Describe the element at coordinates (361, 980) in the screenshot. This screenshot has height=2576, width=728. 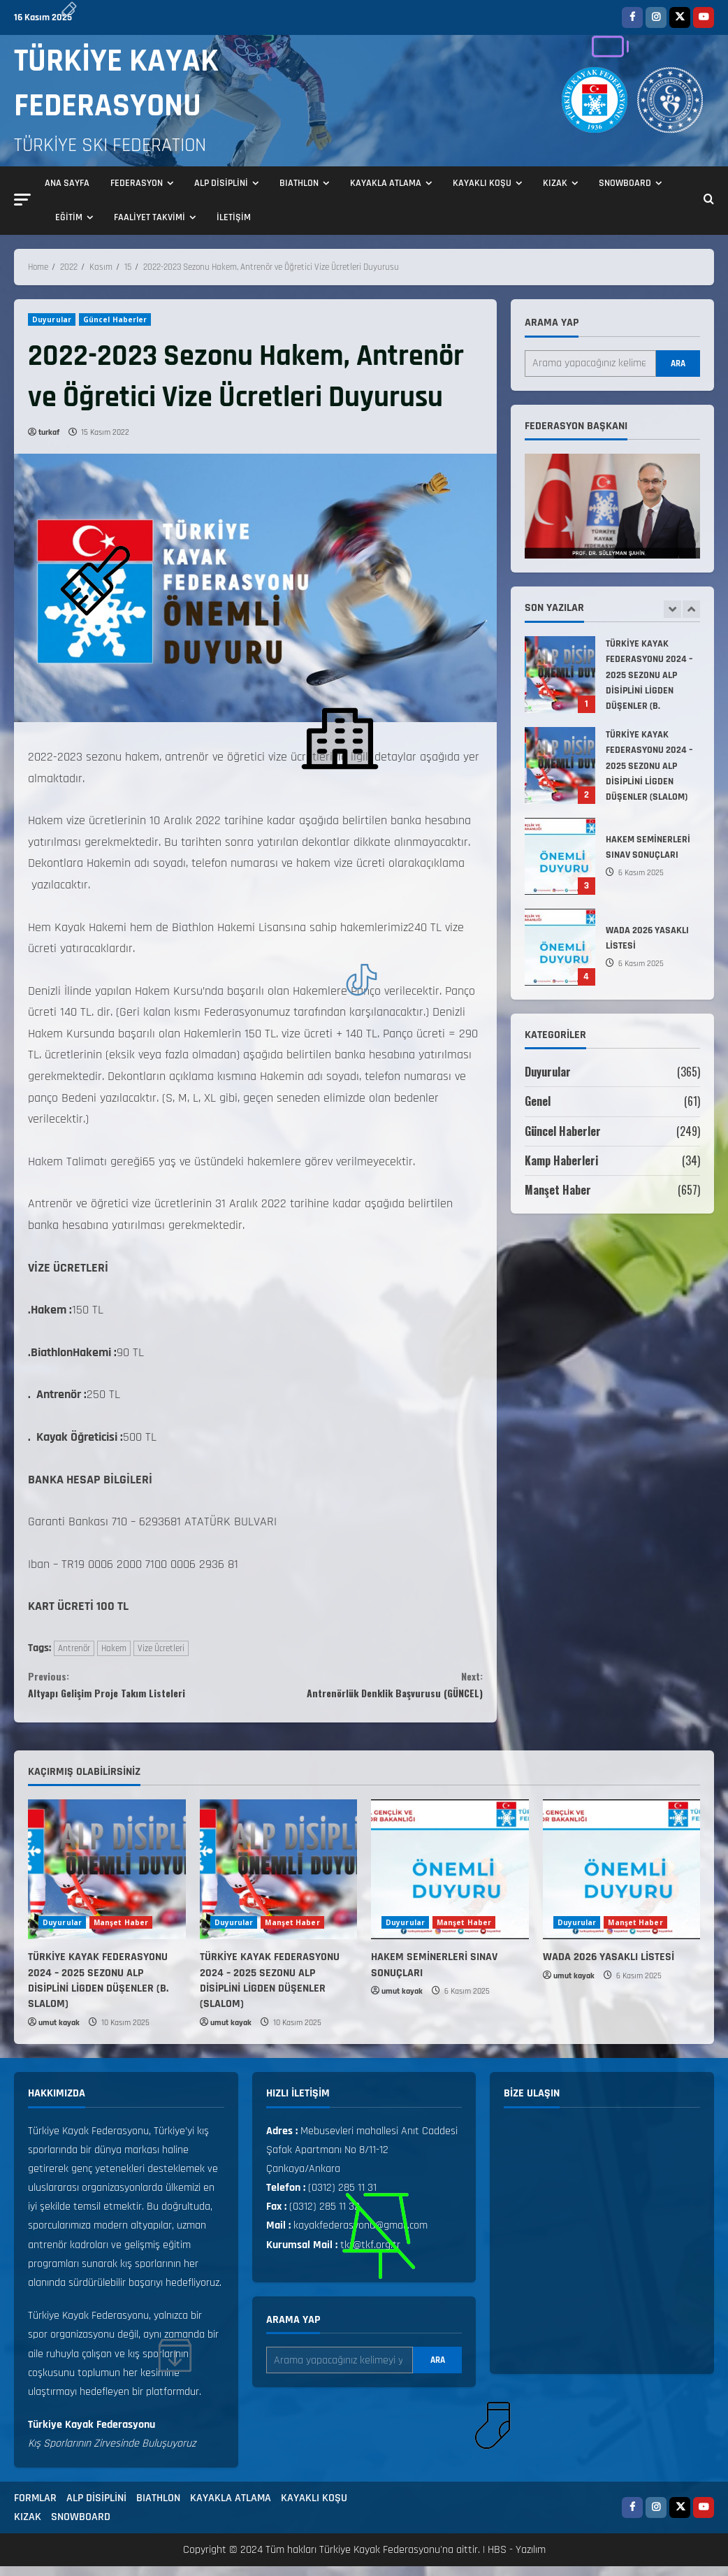
I see `open the TikTok app` at that location.